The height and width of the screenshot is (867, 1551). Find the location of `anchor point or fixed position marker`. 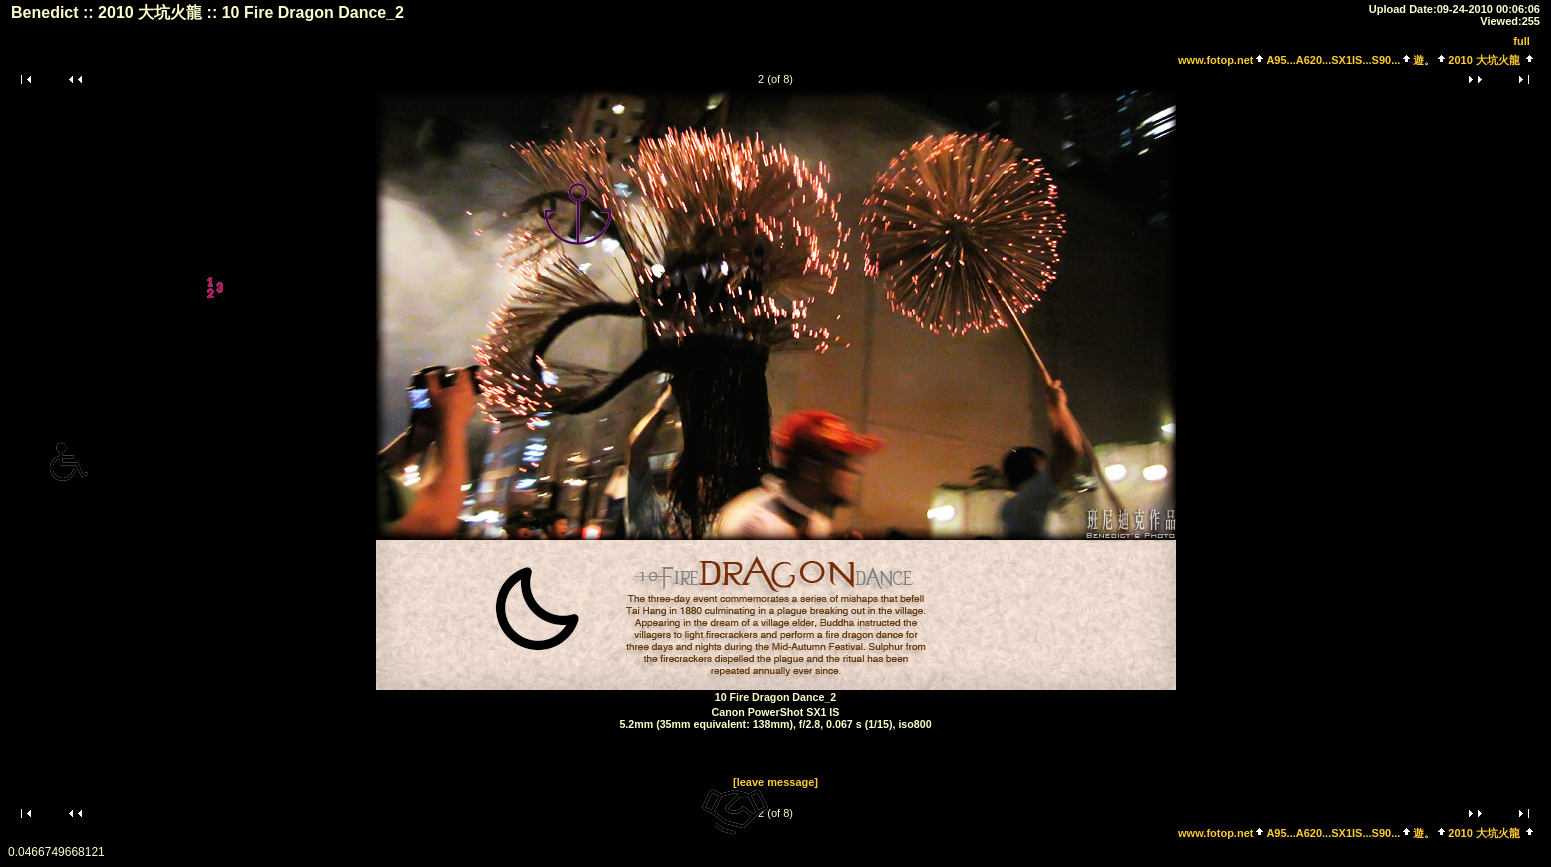

anchor point or fixed position marker is located at coordinates (578, 214).